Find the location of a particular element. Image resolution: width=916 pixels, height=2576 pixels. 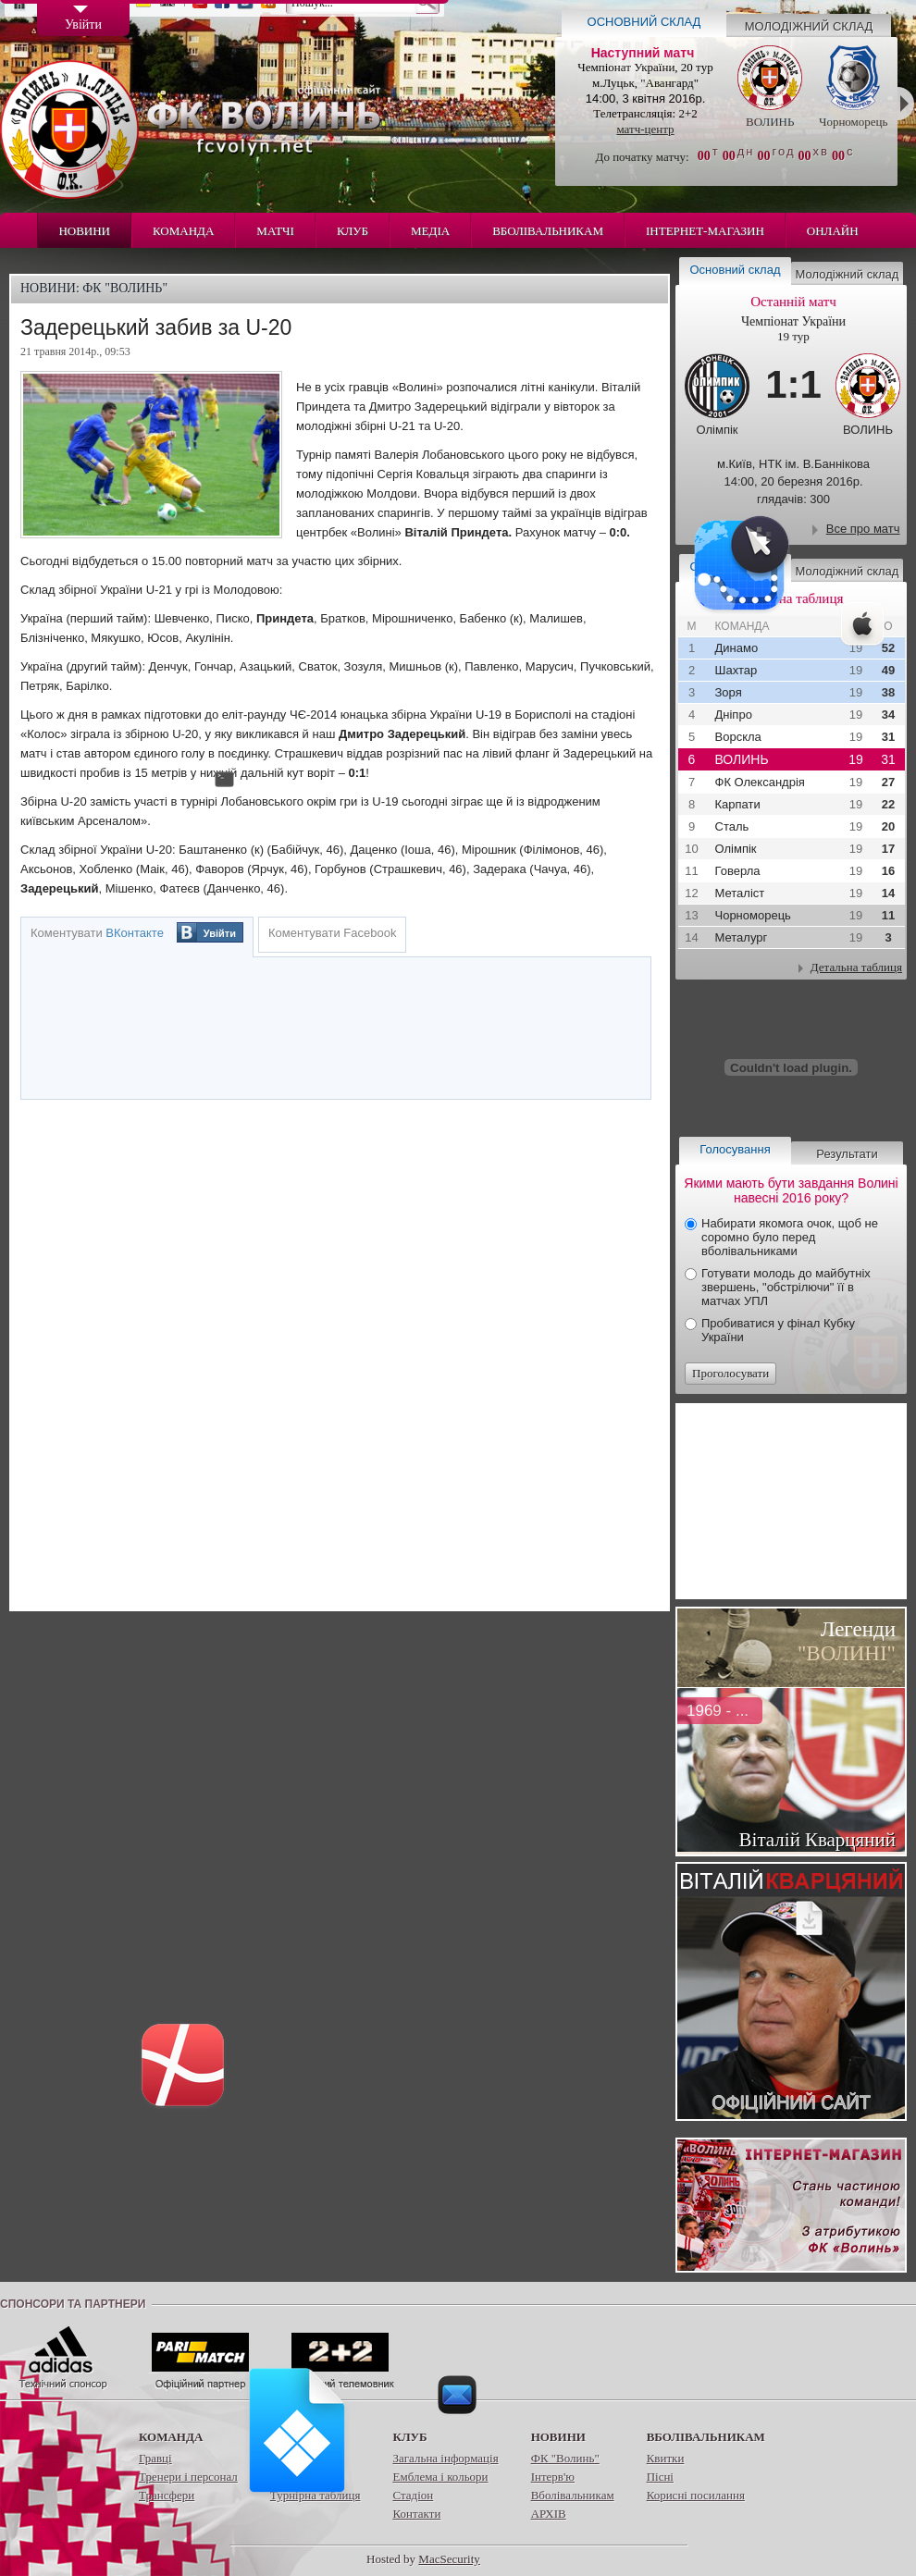

open the terminal application is located at coordinates (224, 779).